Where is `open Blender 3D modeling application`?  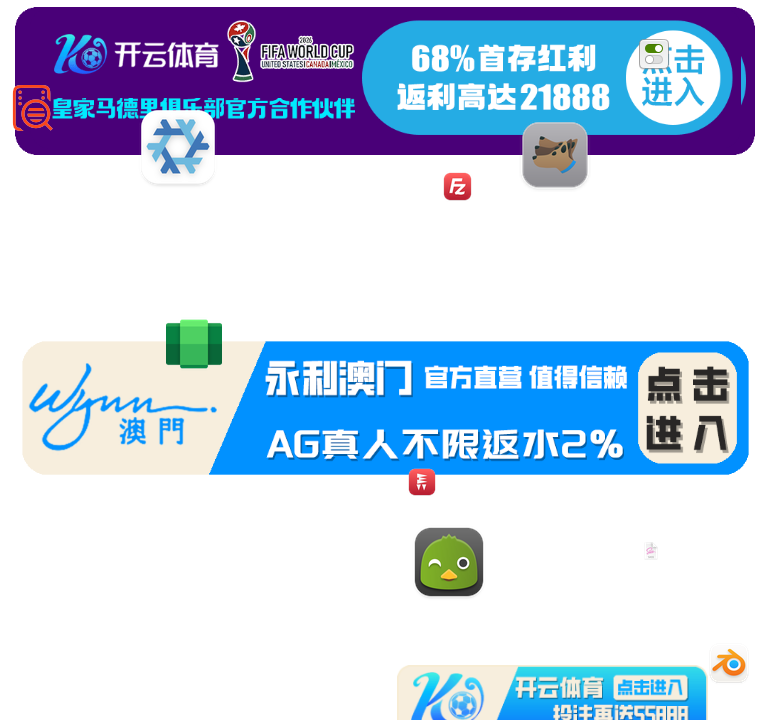 open Blender 3D modeling application is located at coordinates (729, 663).